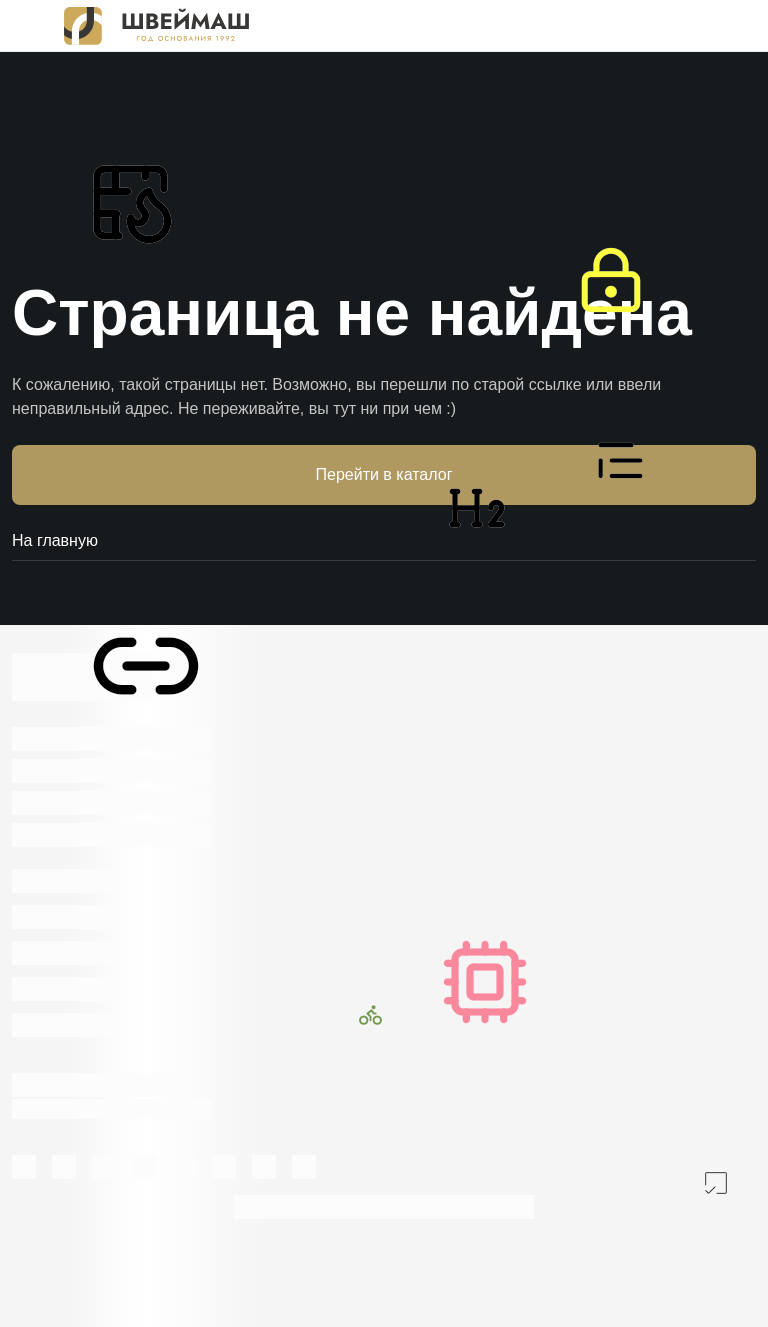 The height and width of the screenshot is (1327, 768). What do you see at coordinates (146, 666) in the screenshot?
I see `copy or share a link` at bounding box center [146, 666].